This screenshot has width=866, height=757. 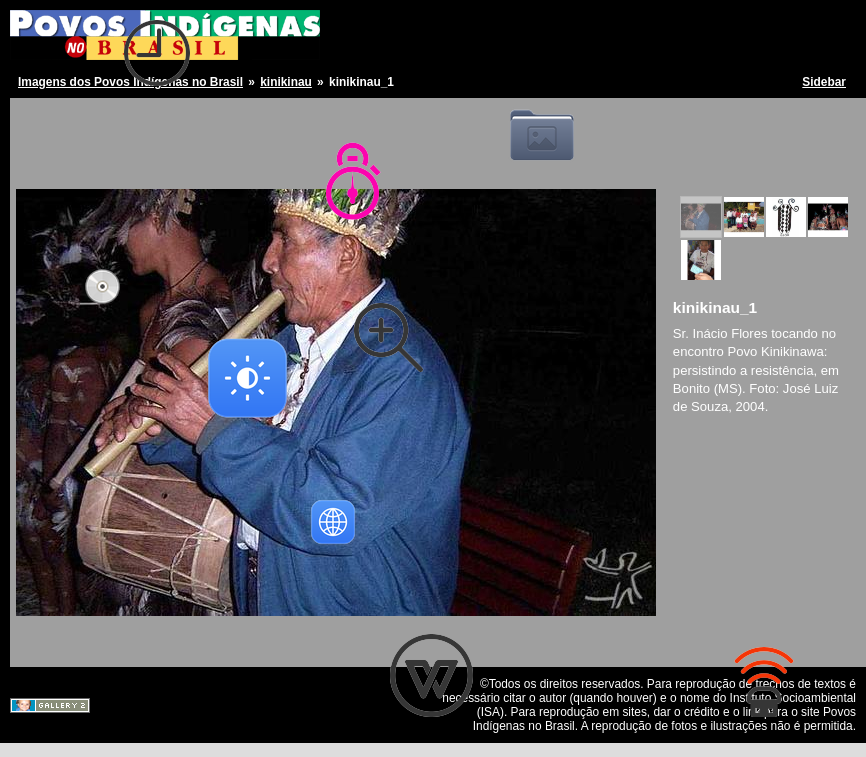 What do you see at coordinates (388, 337) in the screenshot?
I see `zoom in or increase magnification` at bounding box center [388, 337].